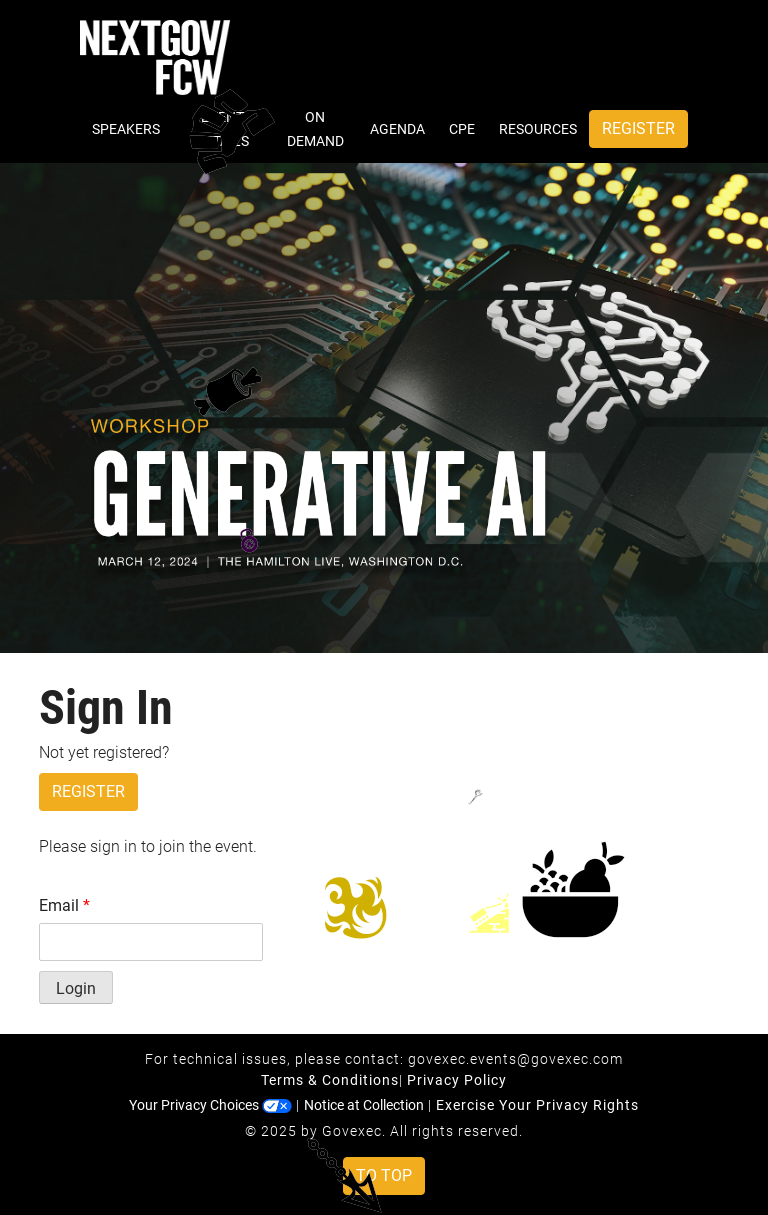 The height and width of the screenshot is (1215, 768). What do you see at coordinates (344, 1175) in the screenshot?
I see `equip harpoon weapon or grappling tool` at bounding box center [344, 1175].